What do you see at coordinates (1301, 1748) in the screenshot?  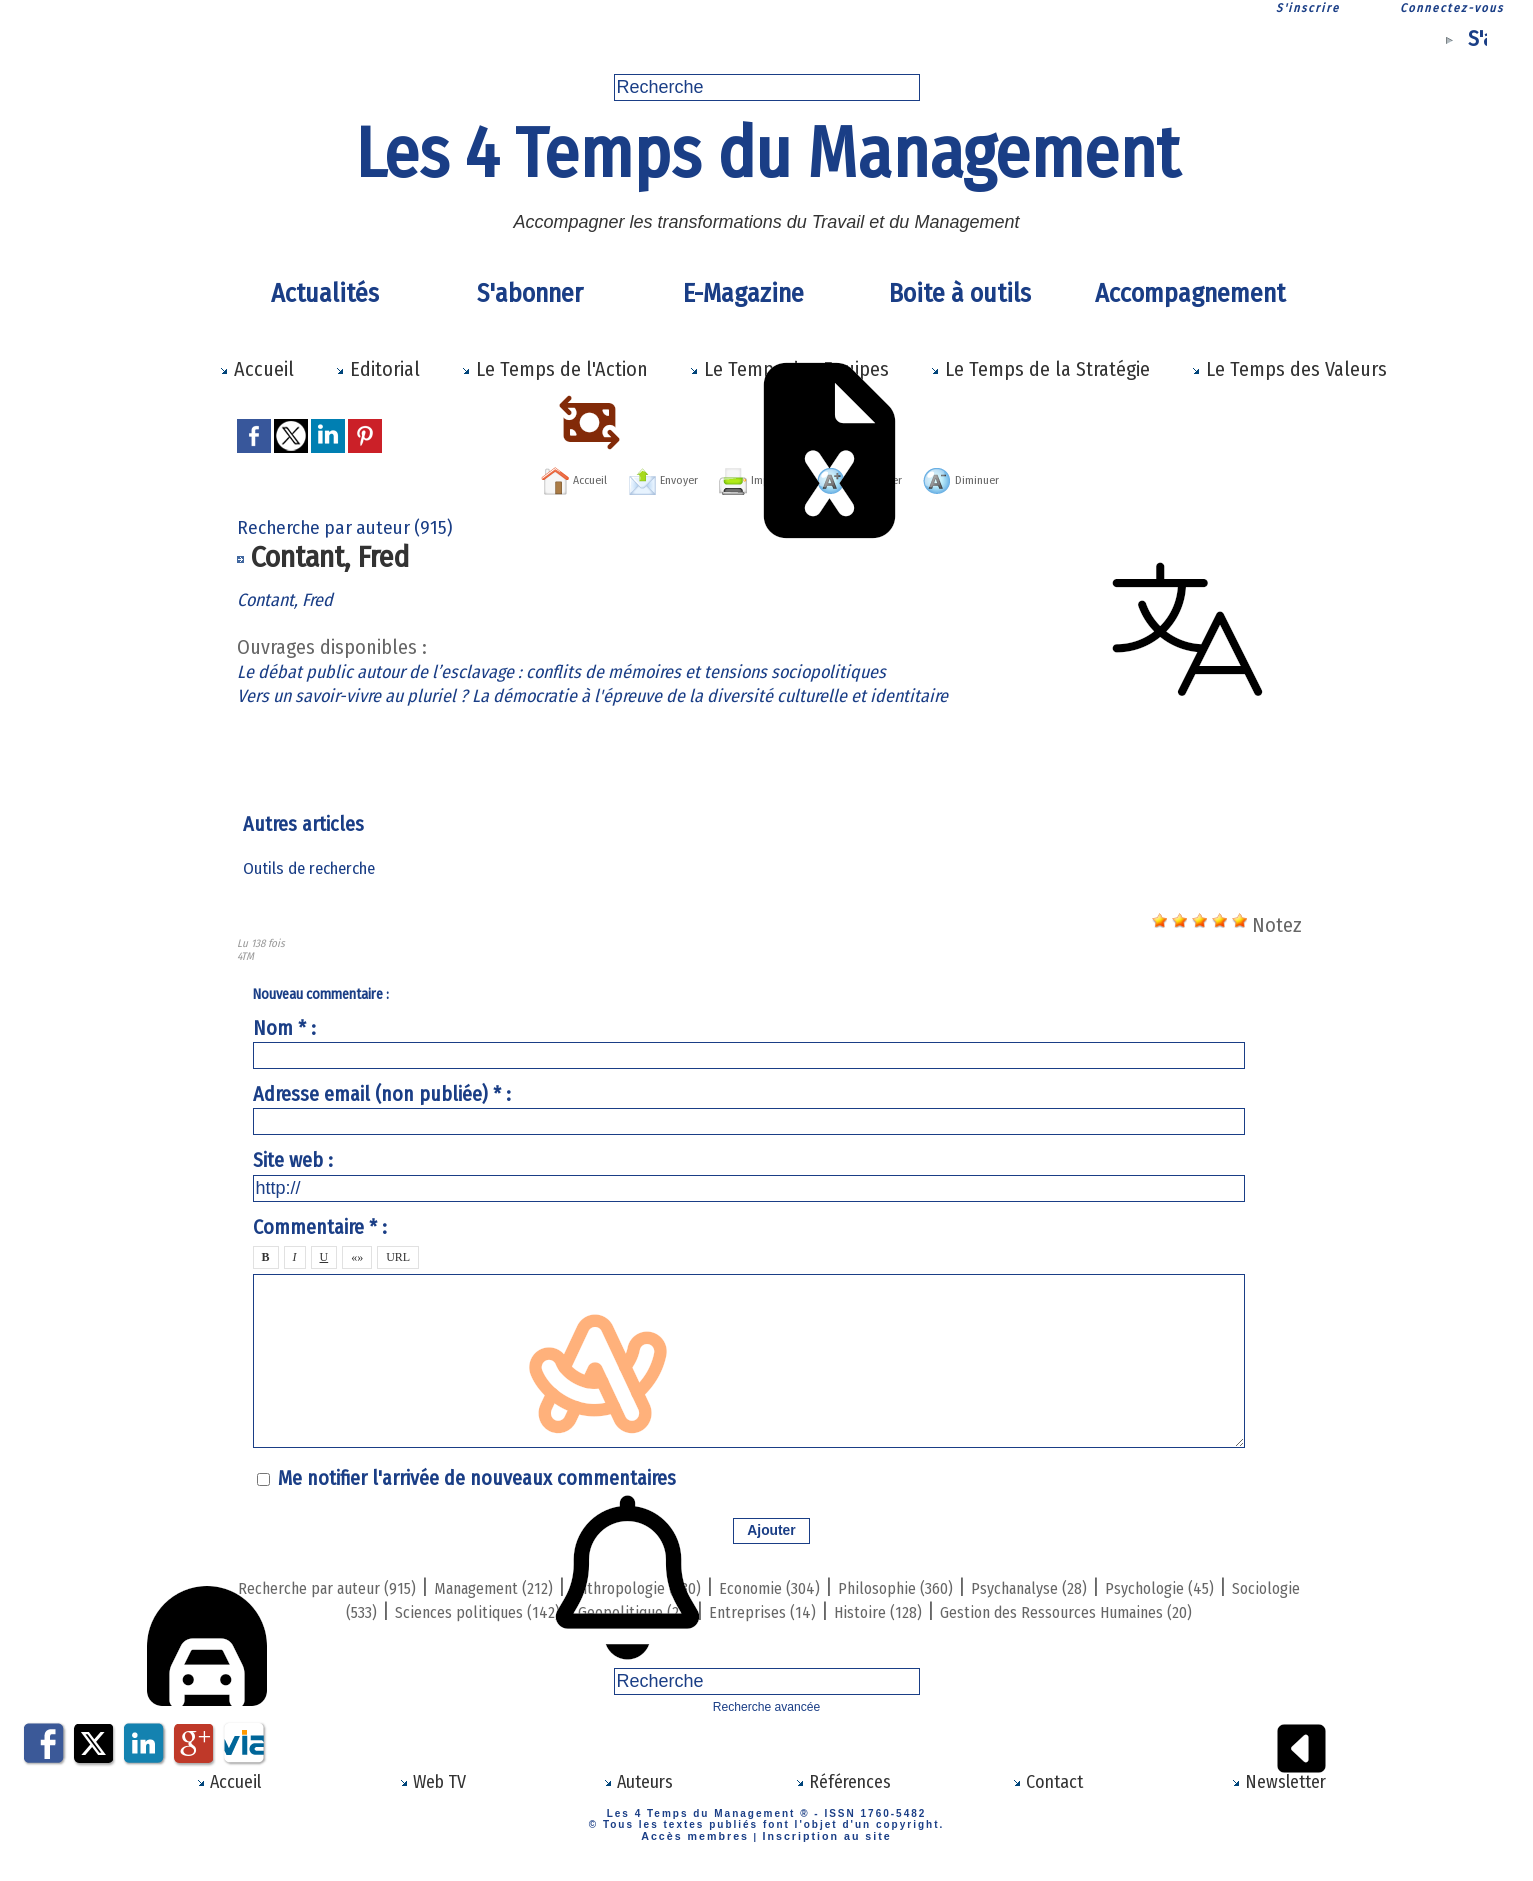 I see `navigate to the previous item or screen` at bounding box center [1301, 1748].